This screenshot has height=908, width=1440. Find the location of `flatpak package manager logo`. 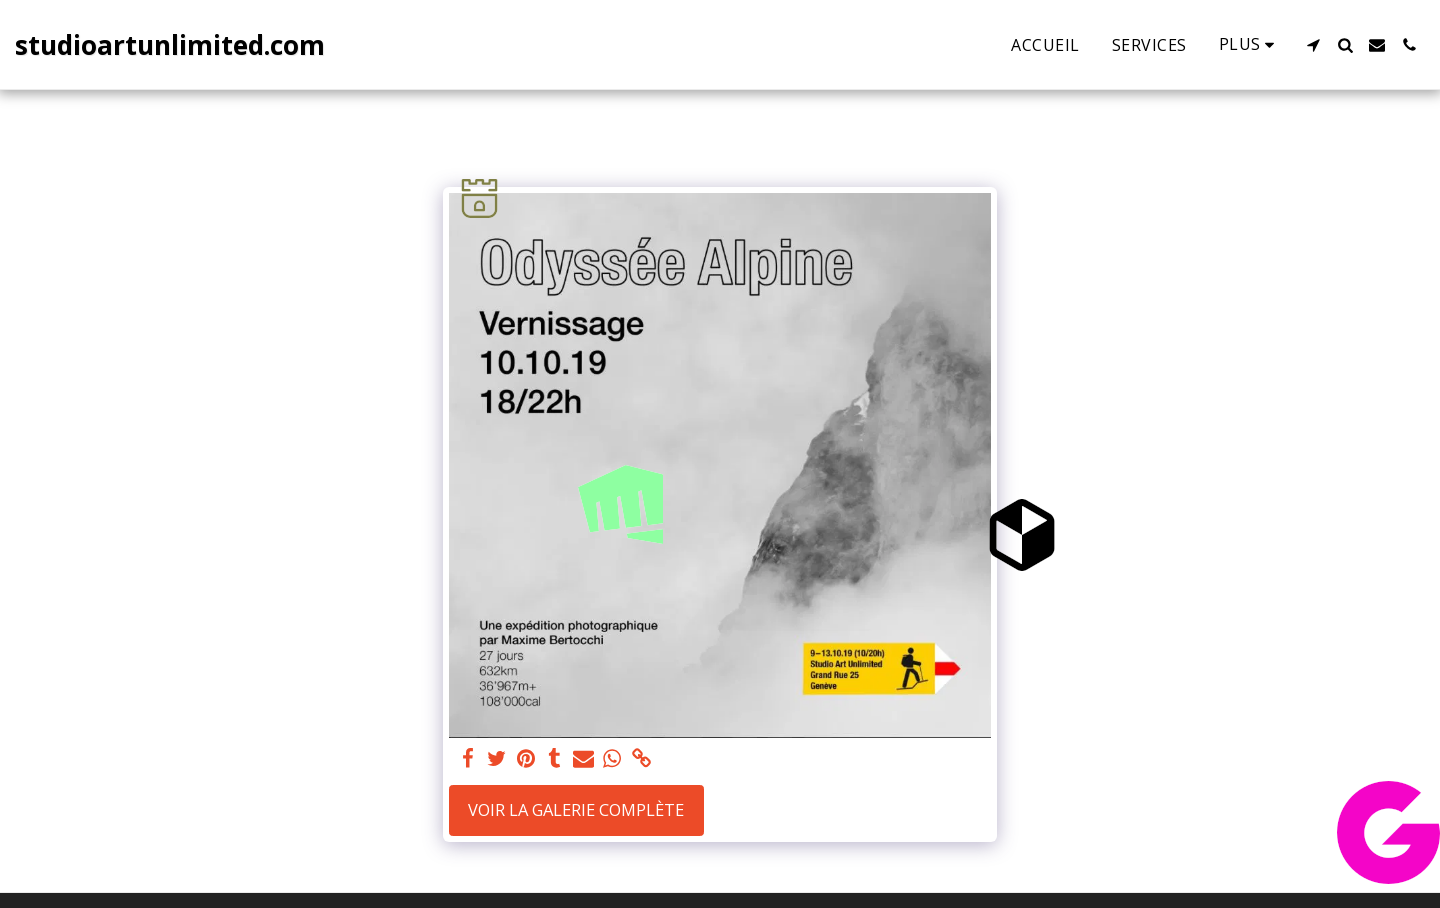

flatpak package manager logo is located at coordinates (1022, 535).